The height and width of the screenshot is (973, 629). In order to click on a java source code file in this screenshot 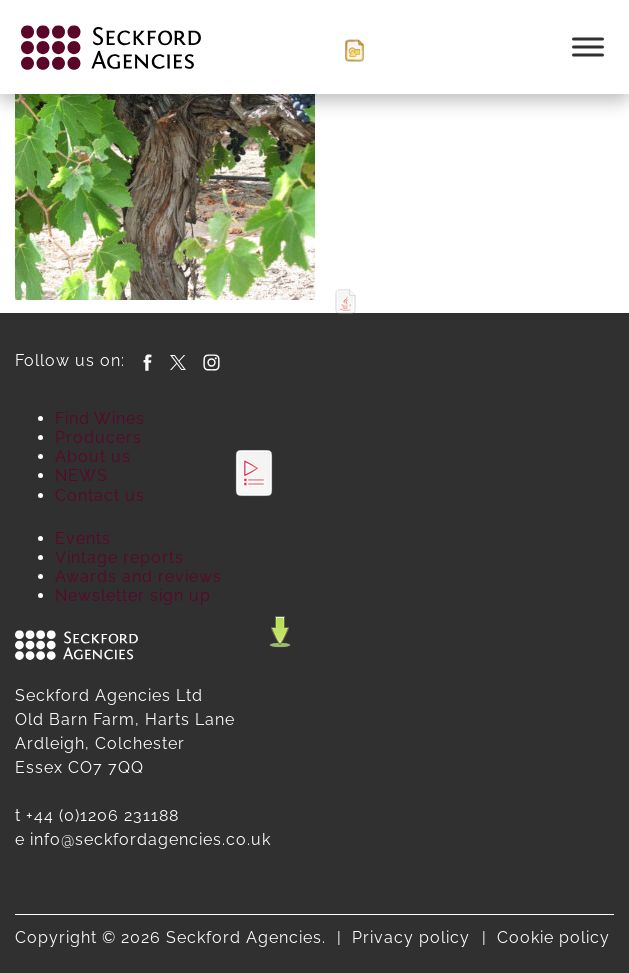, I will do `click(345, 301)`.